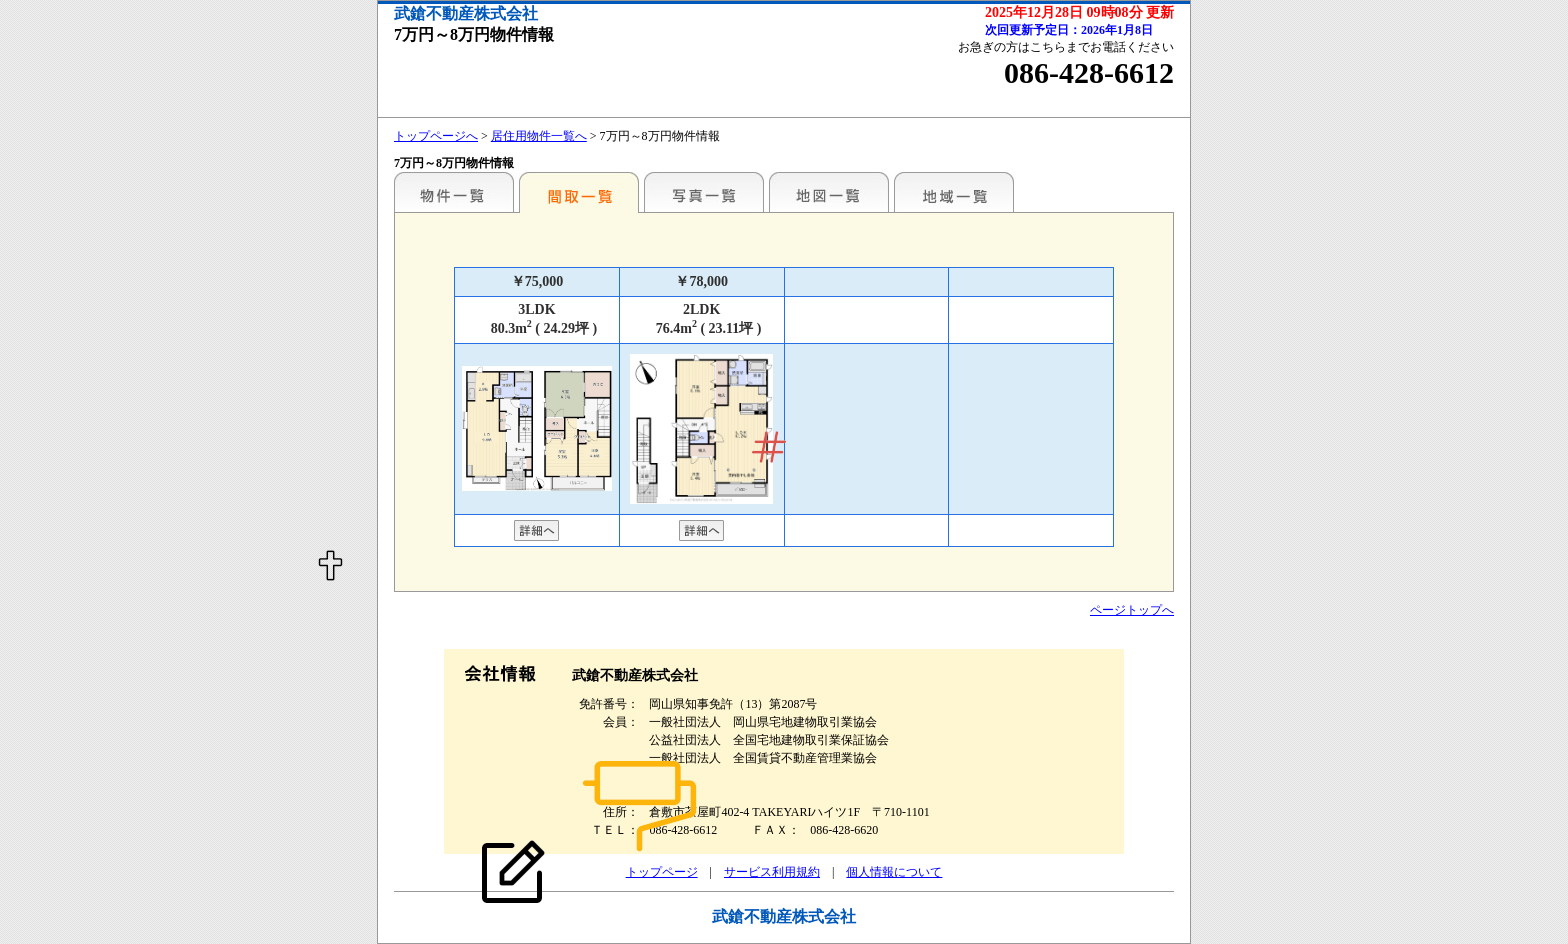 The height and width of the screenshot is (944, 1568). I want to click on view or add hashtags, so click(769, 447).